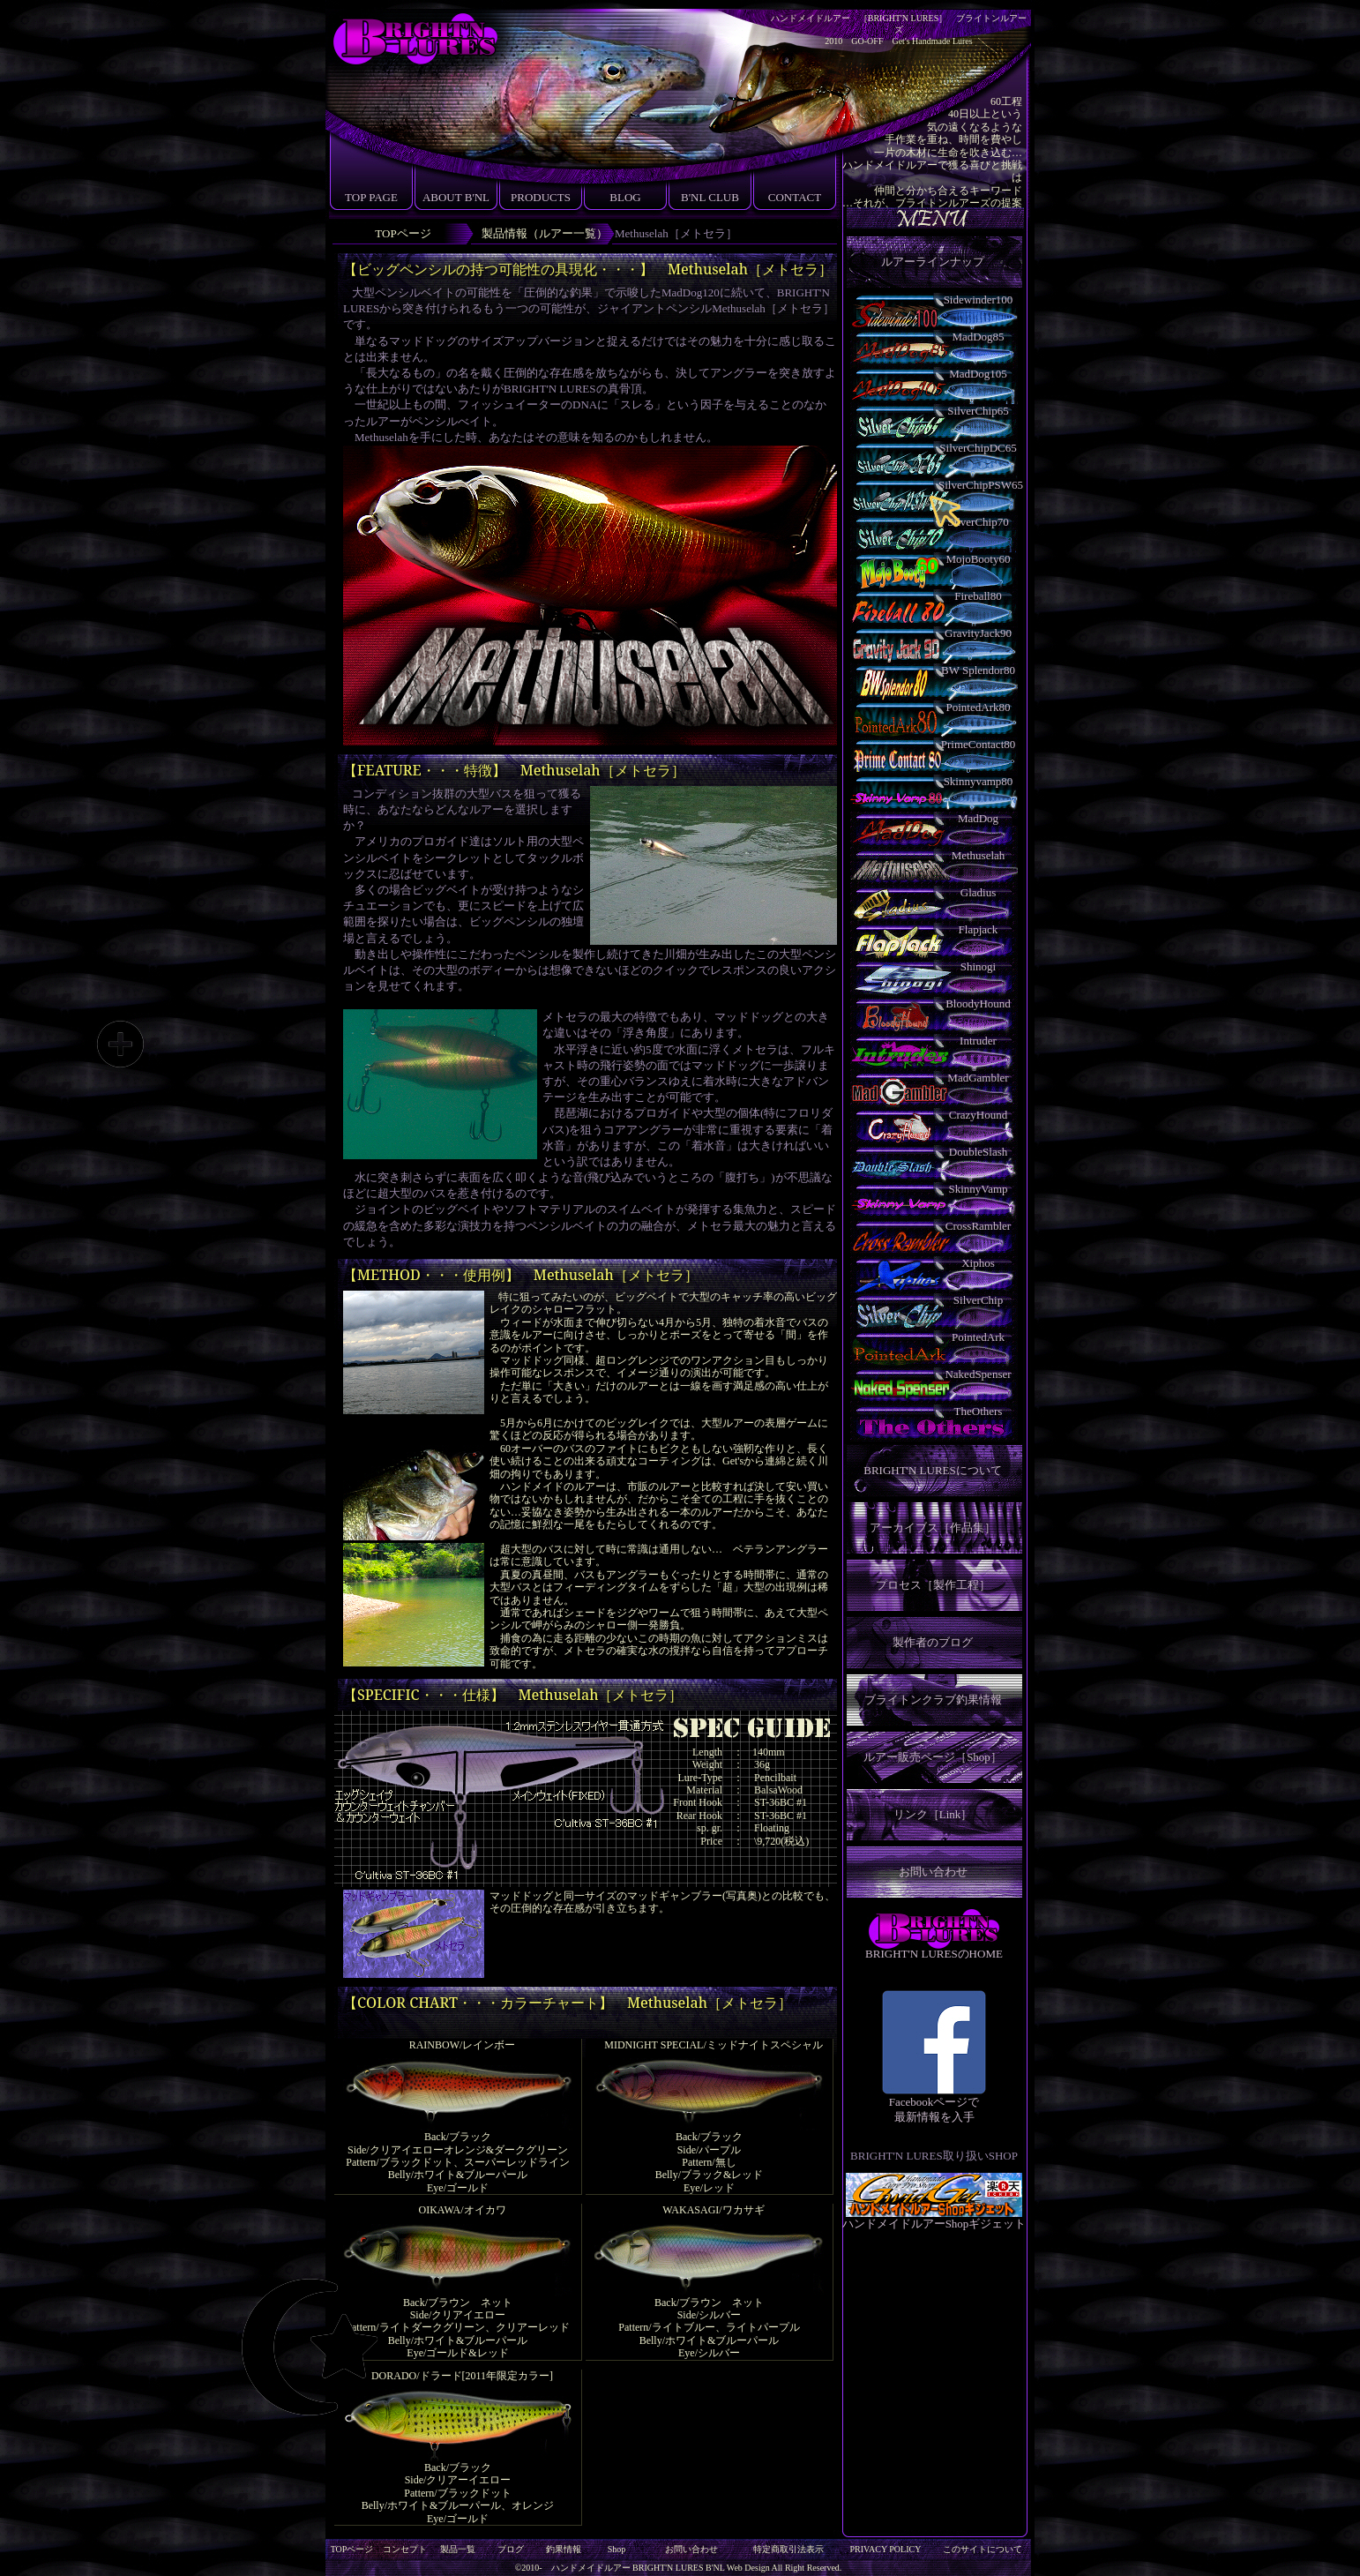 The width and height of the screenshot is (1360, 2576). What do you see at coordinates (310, 2347) in the screenshot?
I see `indicates islamic religious content or settings` at bounding box center [310, 2347].